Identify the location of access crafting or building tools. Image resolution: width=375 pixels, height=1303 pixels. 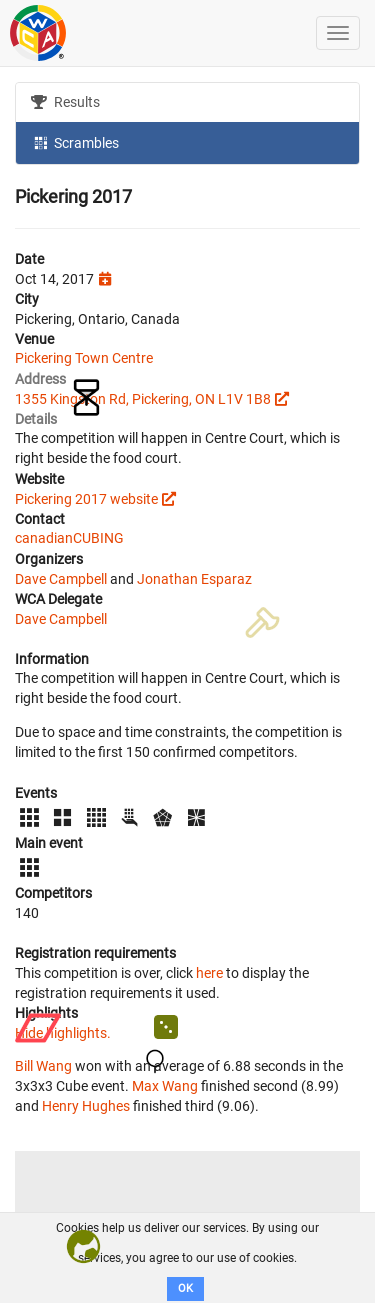
(262, 622).